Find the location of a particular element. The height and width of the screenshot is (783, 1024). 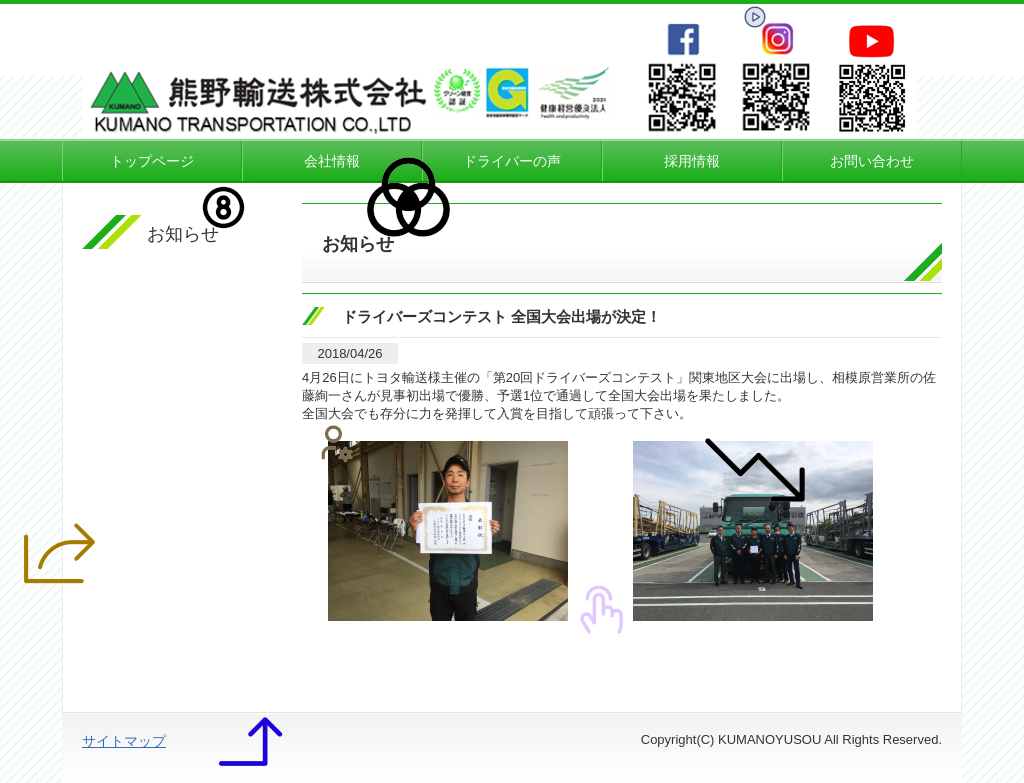

shows overlapping or intersecting data sets is located at coordinates (408, 198).